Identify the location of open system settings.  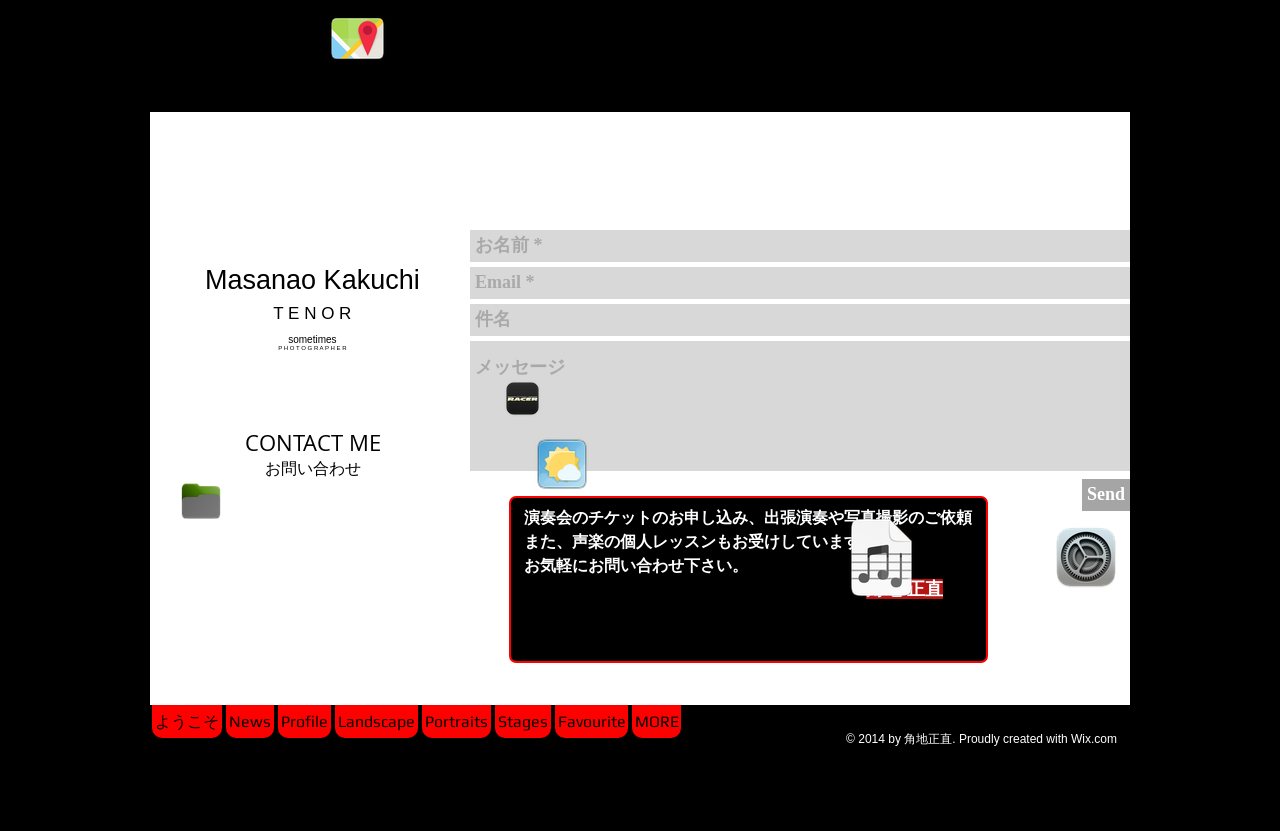
(1086, 557).